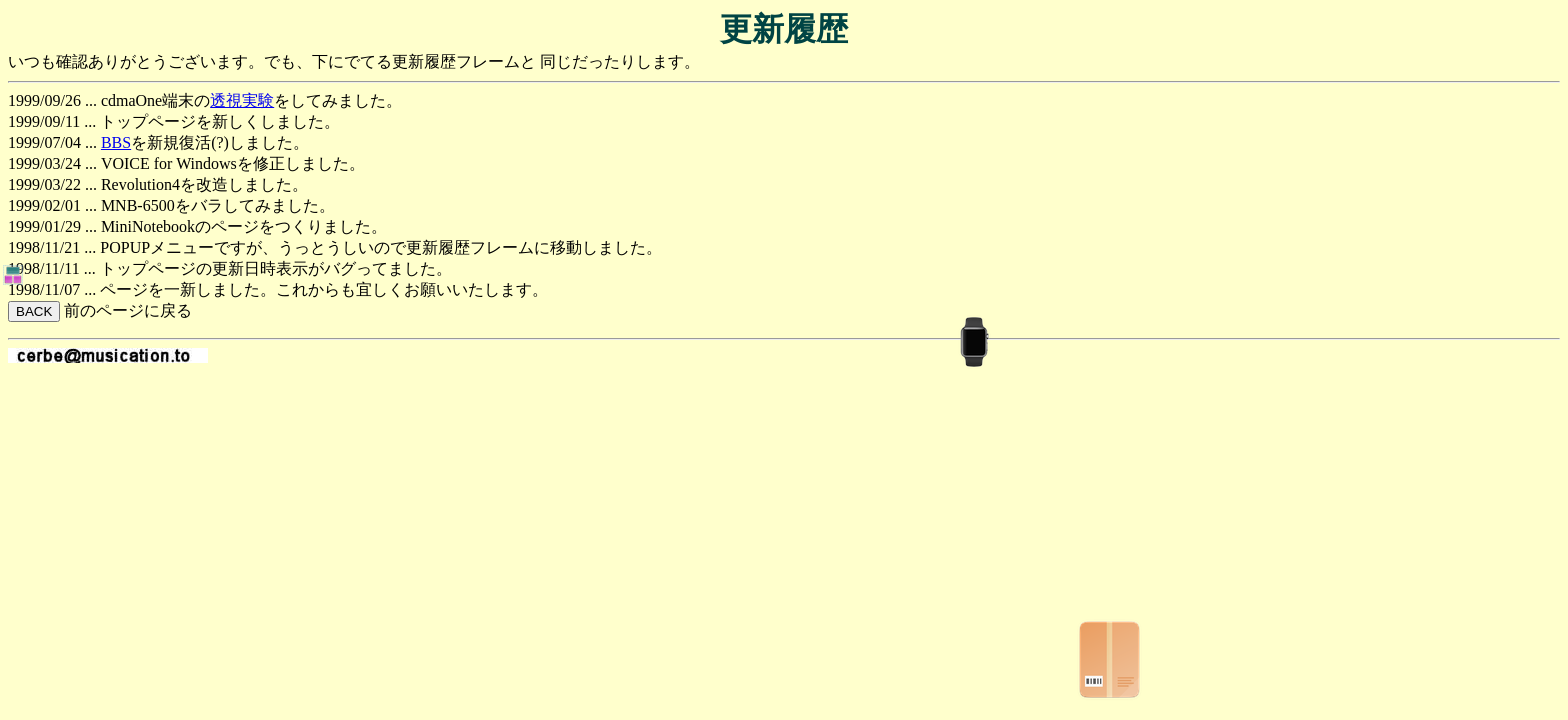  What do you see at coordinates (13, 275) in the screenshot?
I see `select all items in the current view` at bounding box center [13, 275].